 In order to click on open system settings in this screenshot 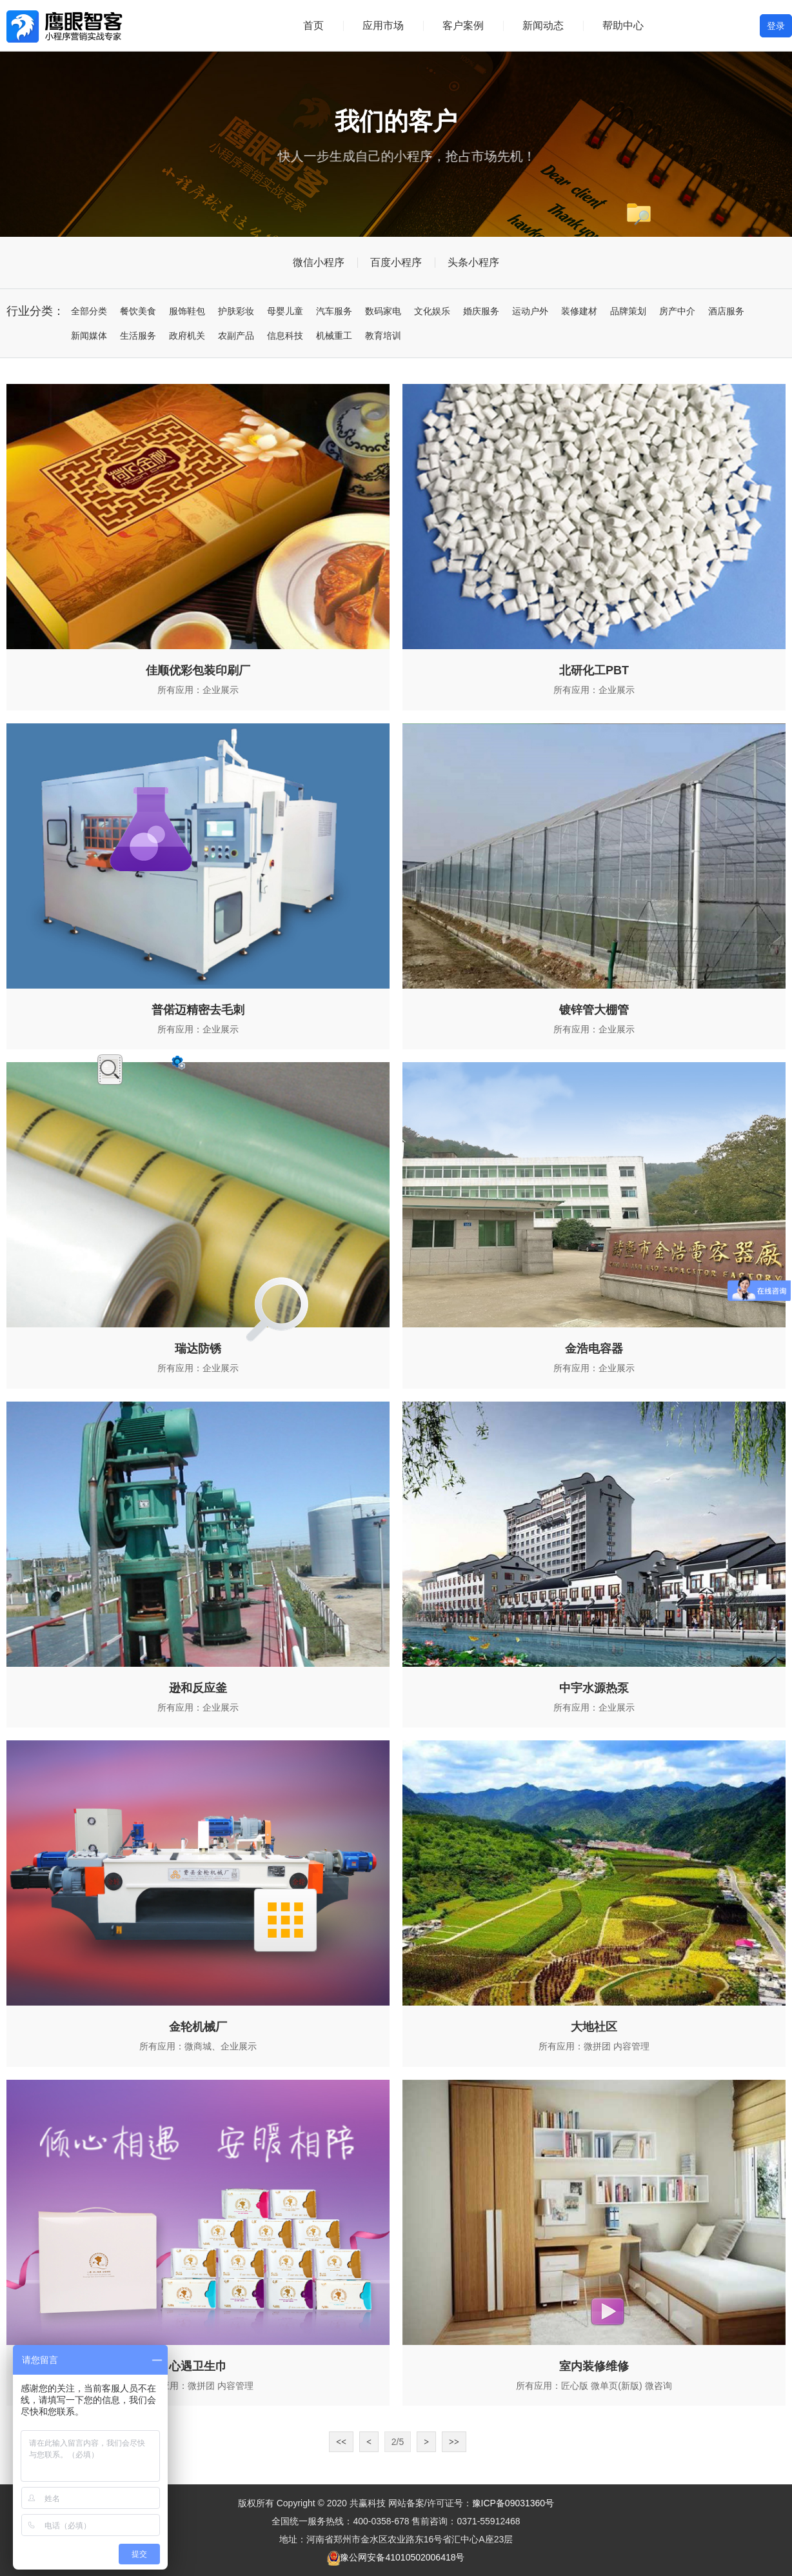, I will do `click(179, 1063)`.